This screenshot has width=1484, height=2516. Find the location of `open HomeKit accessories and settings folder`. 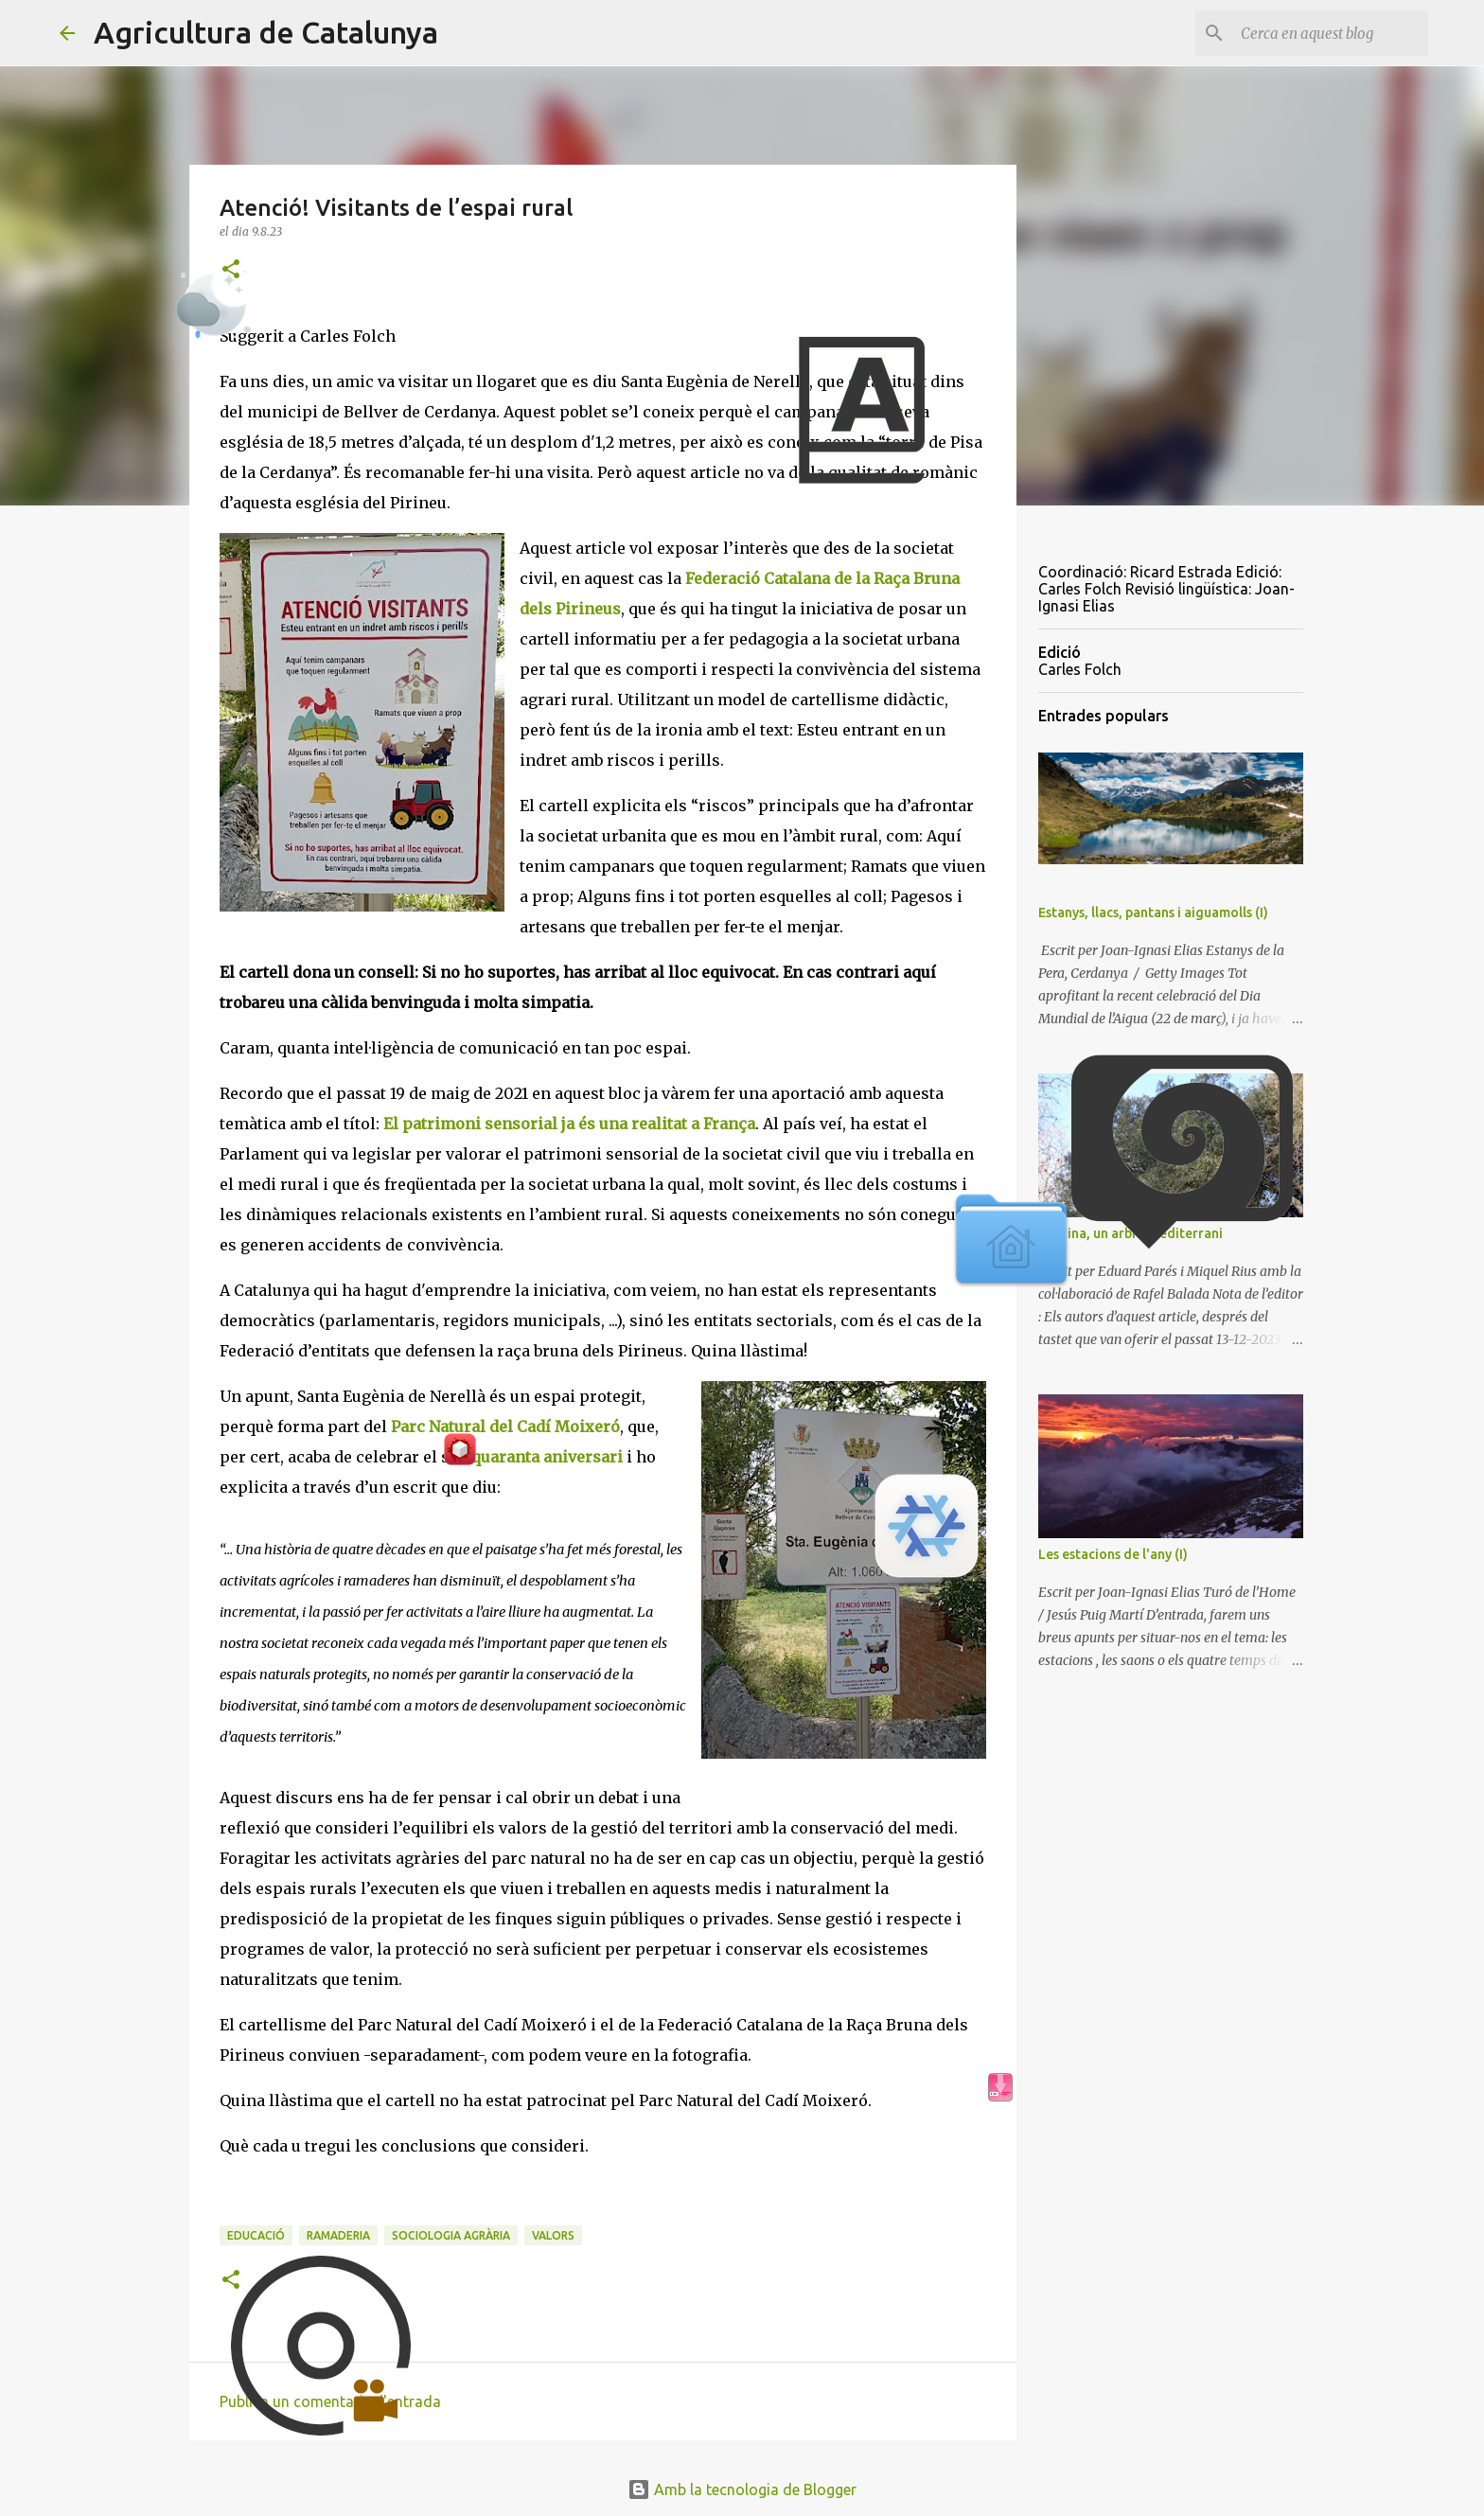

open HomeKit accessories and settings folder is located at coordinates (1011, 1238).